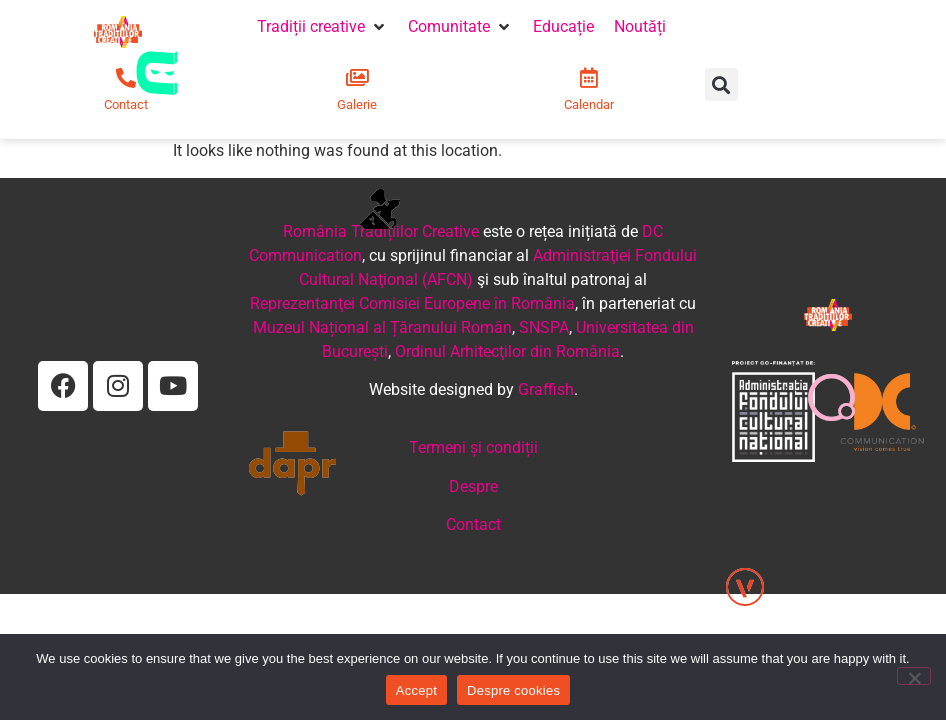 The image size is (946, 720). What do you see at coordinates (831, 397) in the screenshot?
I see `oxygen brand logo` at bounding box center [831, 397].